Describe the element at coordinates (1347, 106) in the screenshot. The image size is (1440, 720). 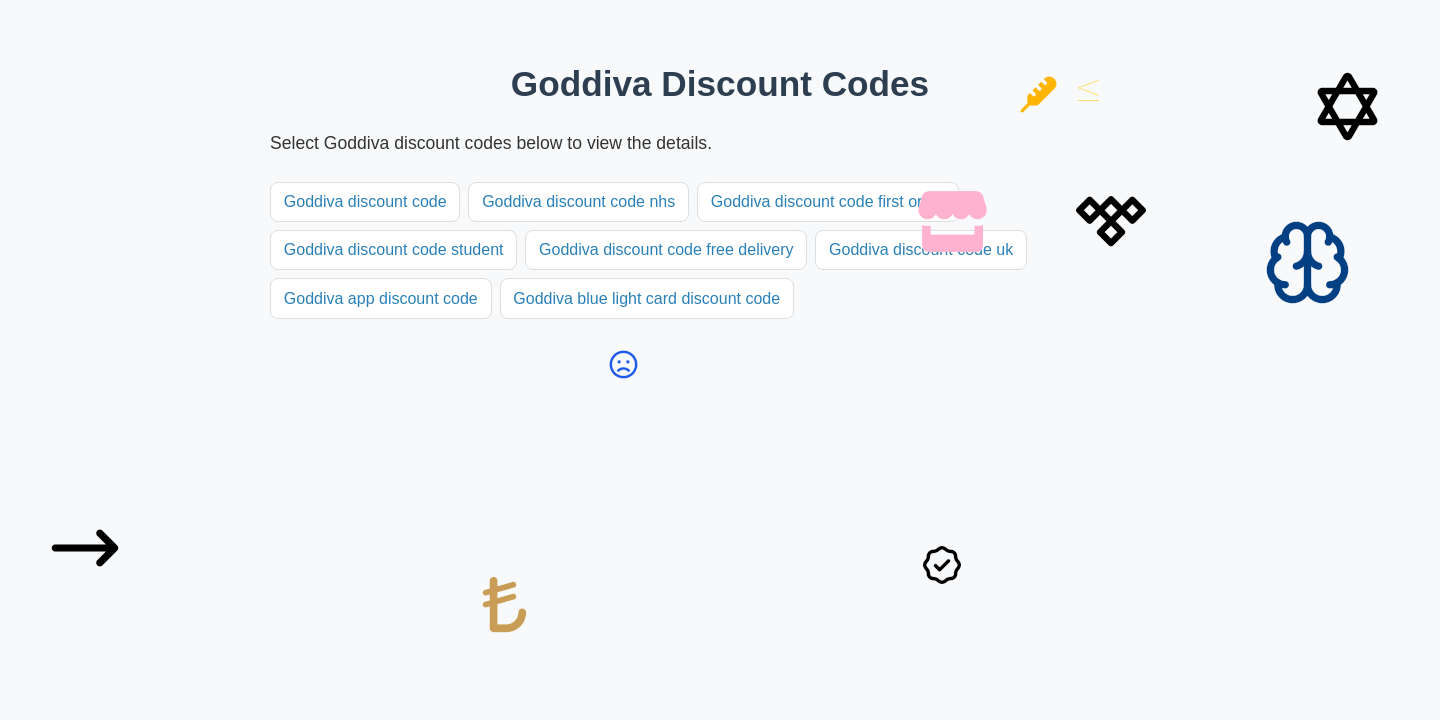
I see `indicates Jewish religious content or services` at that location.